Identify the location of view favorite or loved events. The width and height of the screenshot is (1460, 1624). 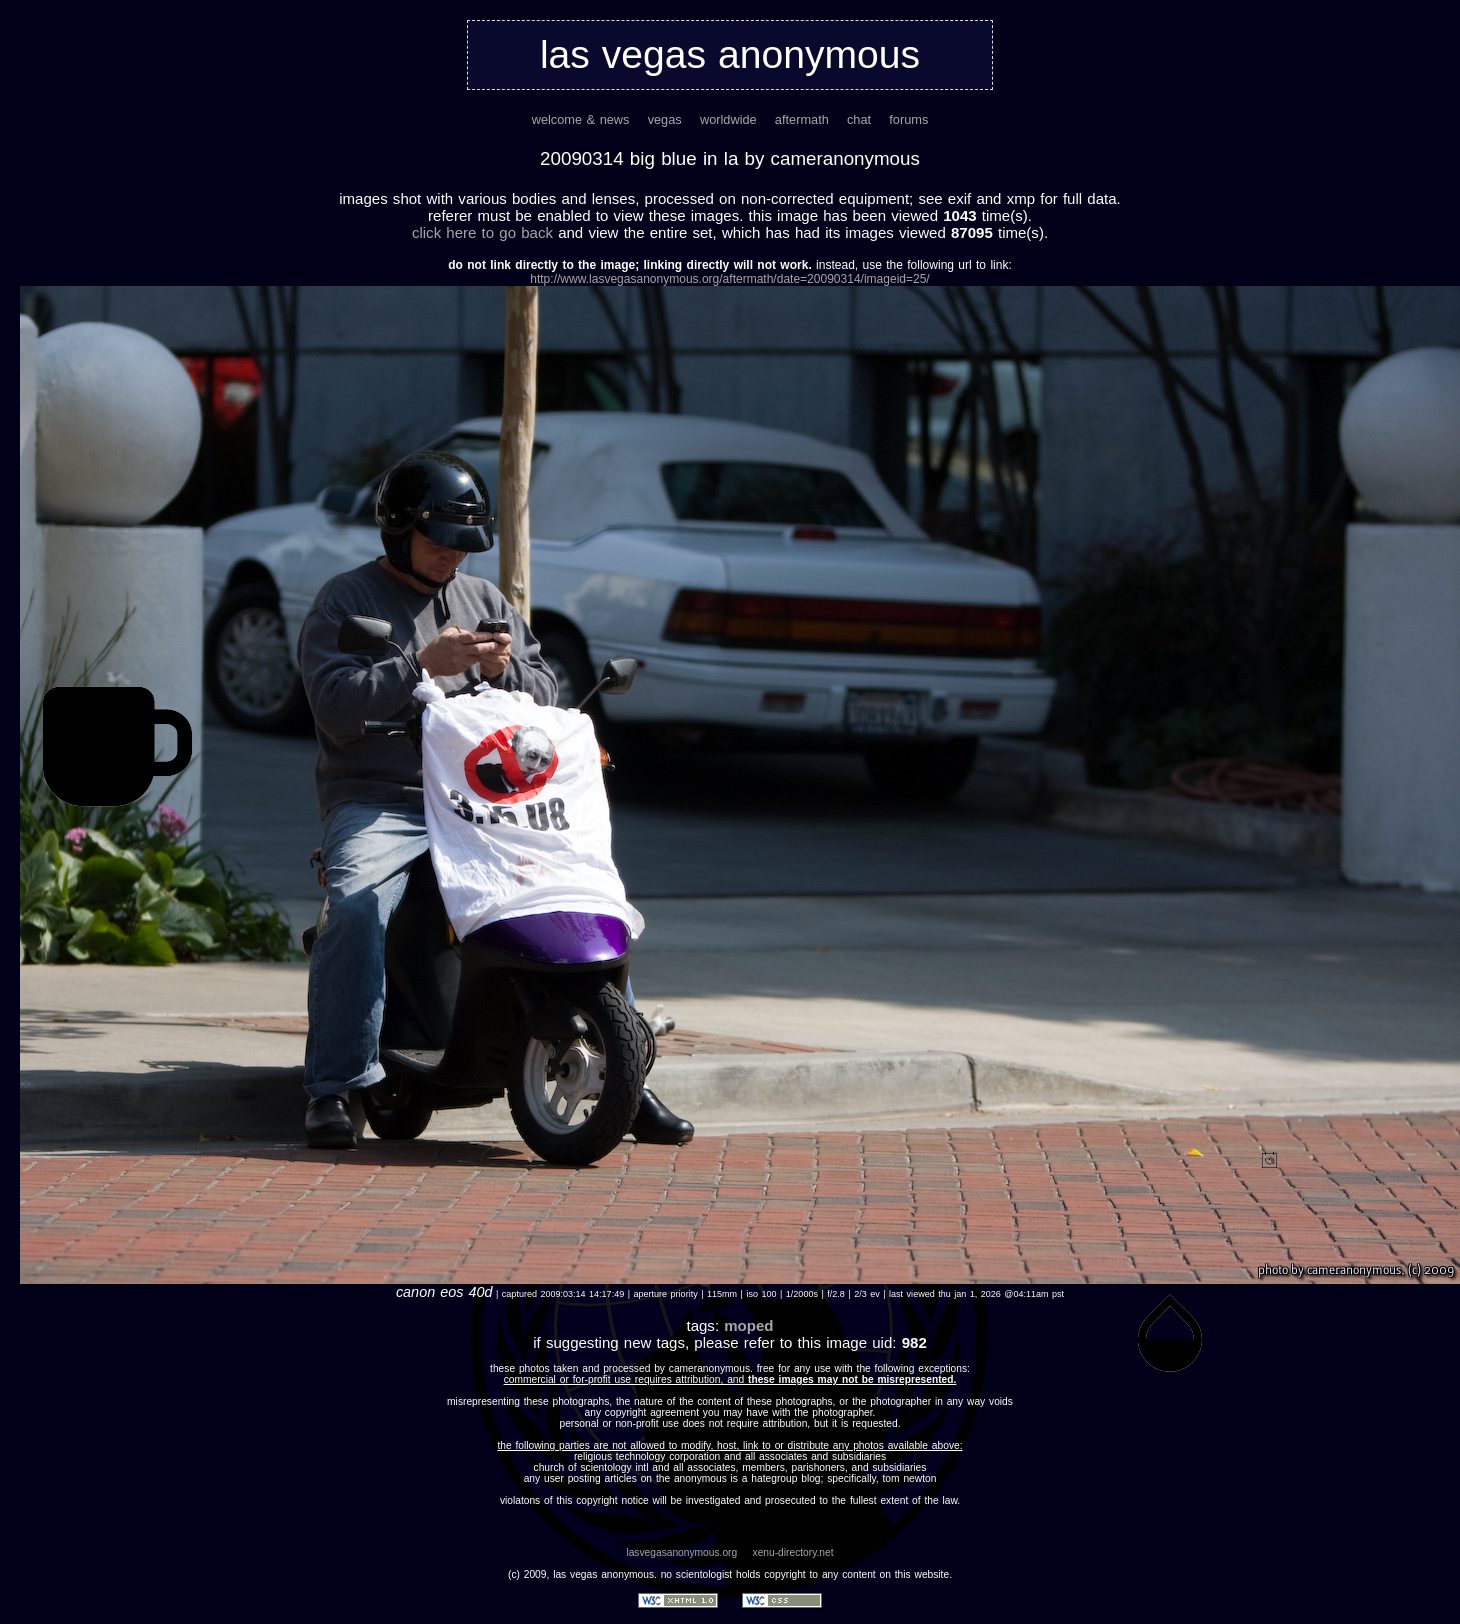
(1269, 1160).